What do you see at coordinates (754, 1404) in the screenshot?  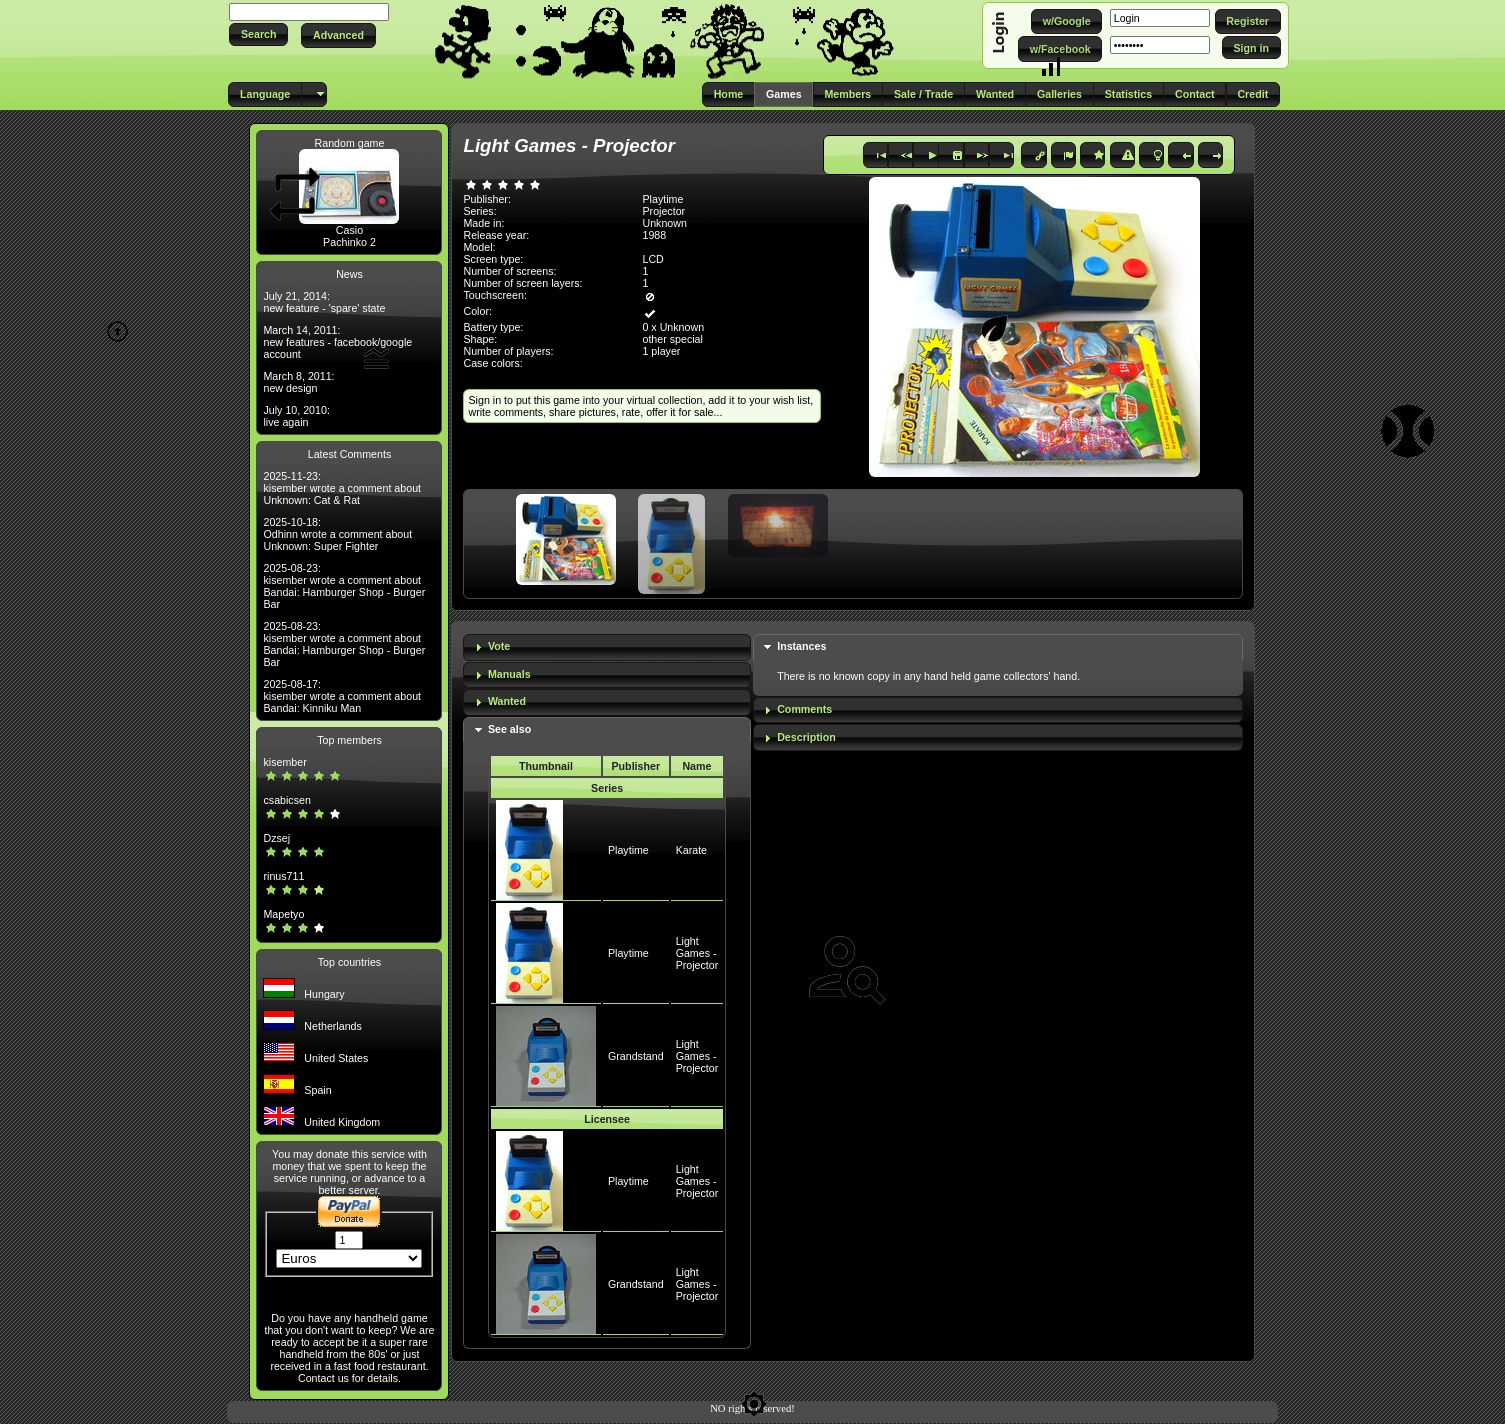 I see `adjust screen brightness` at bounding box center [754, 1404].